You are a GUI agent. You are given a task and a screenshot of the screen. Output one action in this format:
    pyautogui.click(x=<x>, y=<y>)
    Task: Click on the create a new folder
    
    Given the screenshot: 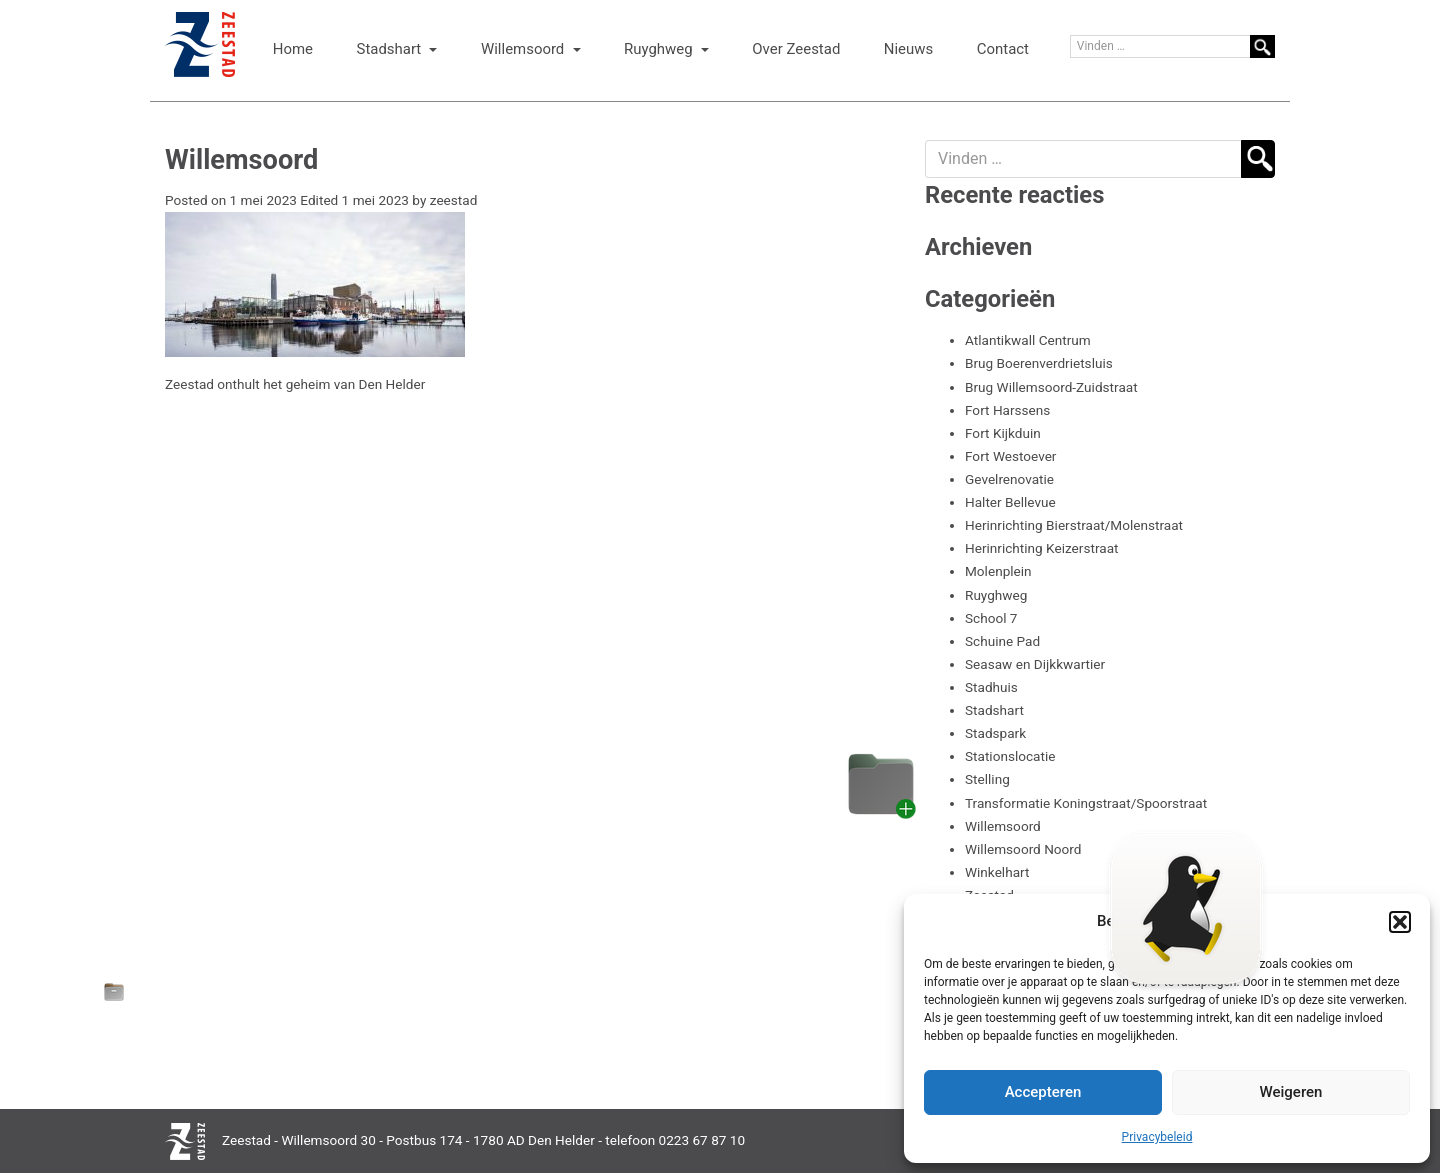 What is the action you would take?
    pyautogui.click(x=881, y=784)
    